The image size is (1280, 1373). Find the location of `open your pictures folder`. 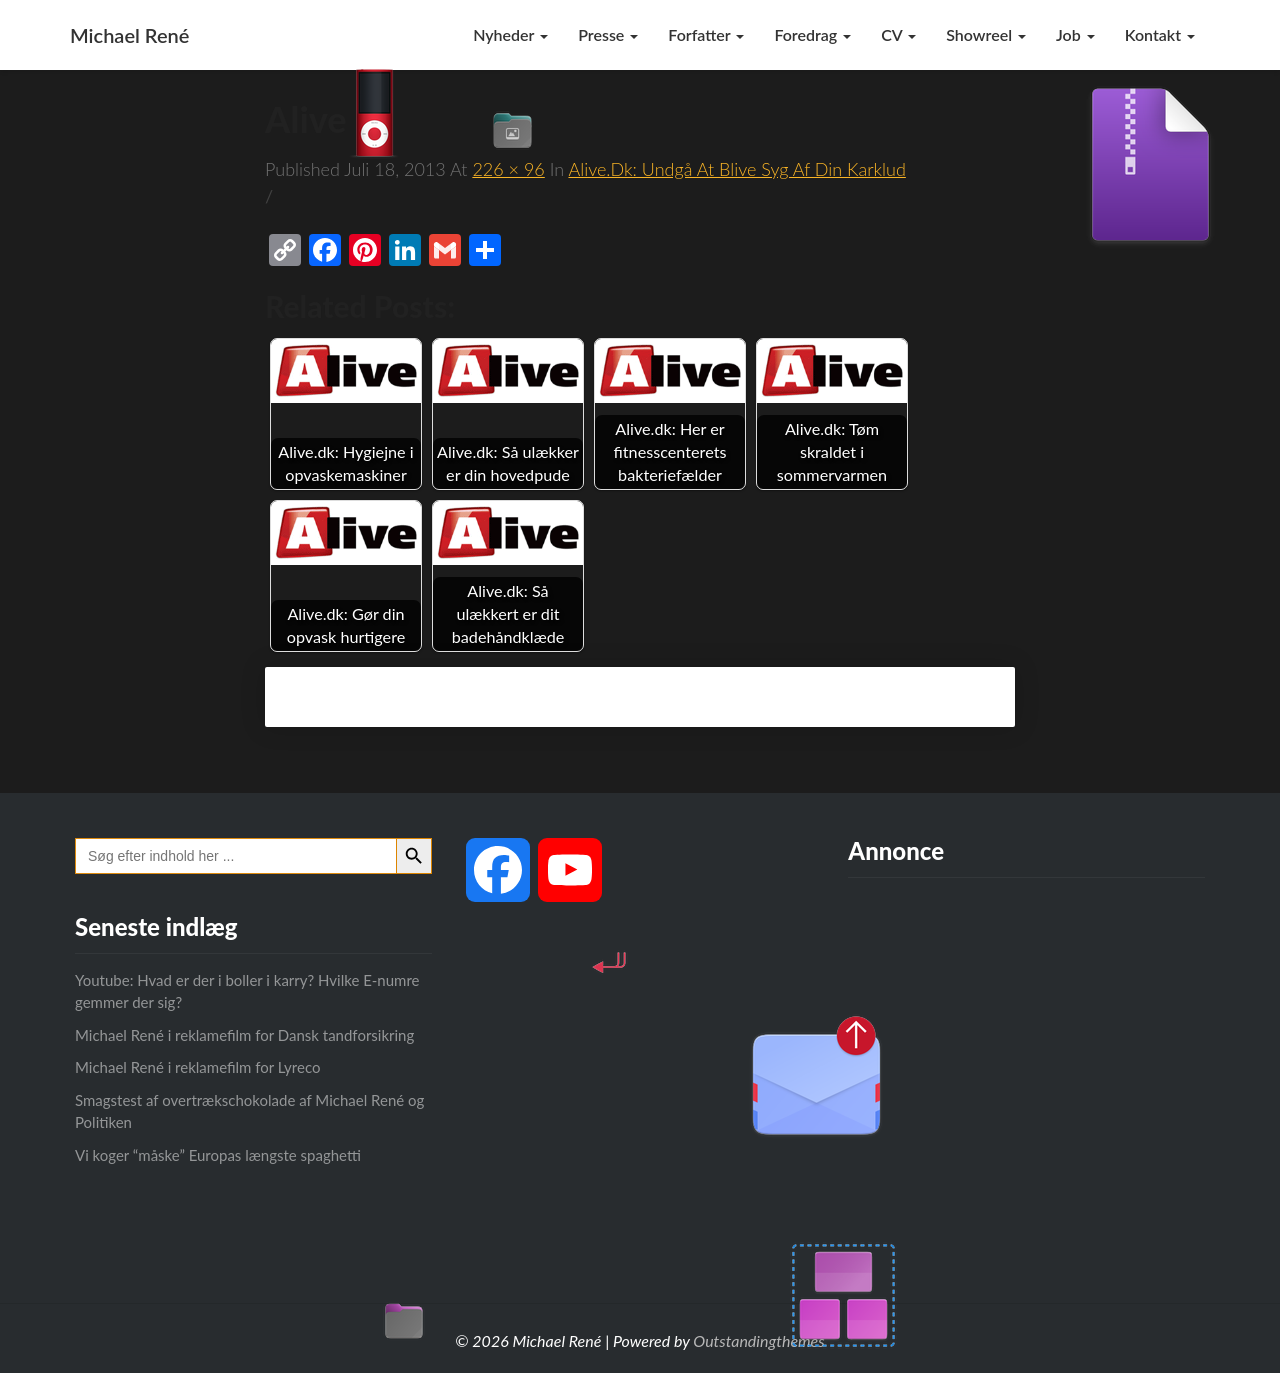

open your pictures folder is located at coordinates (512, 130).